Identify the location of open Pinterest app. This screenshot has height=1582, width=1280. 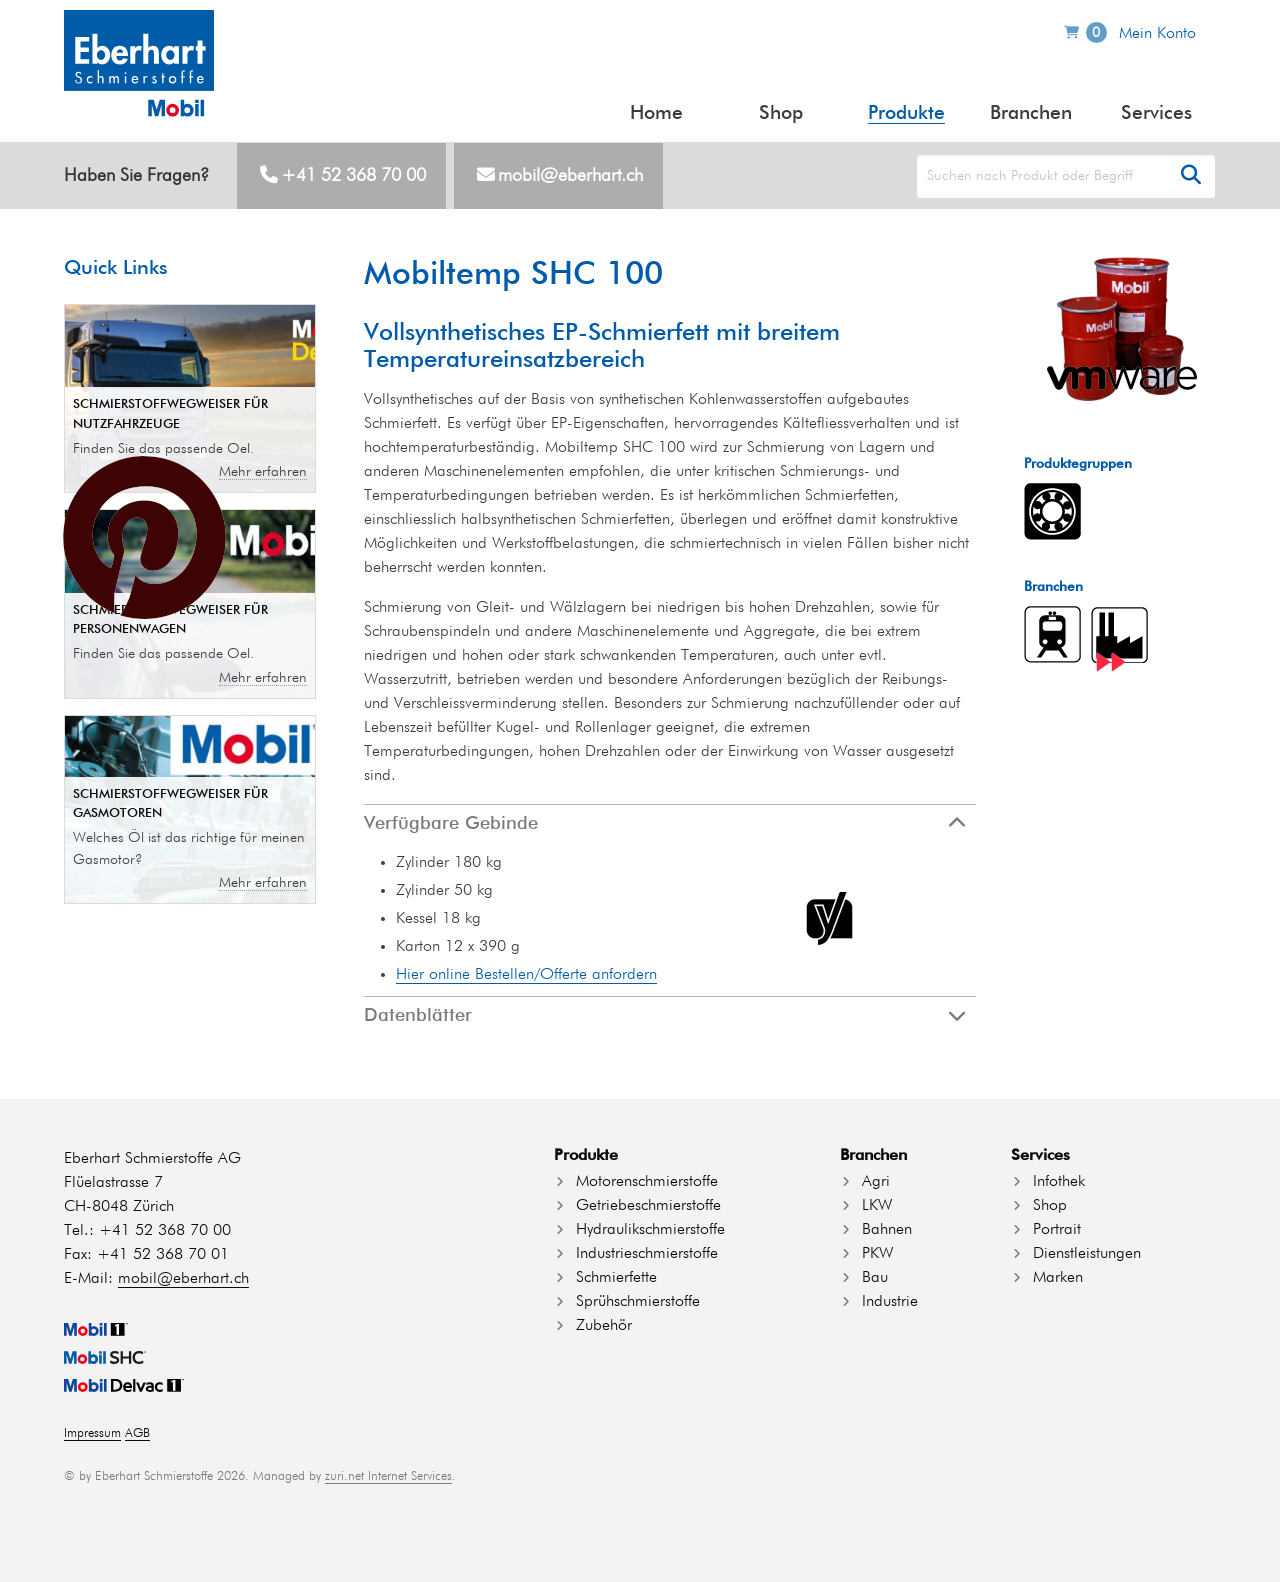
(144, 537).